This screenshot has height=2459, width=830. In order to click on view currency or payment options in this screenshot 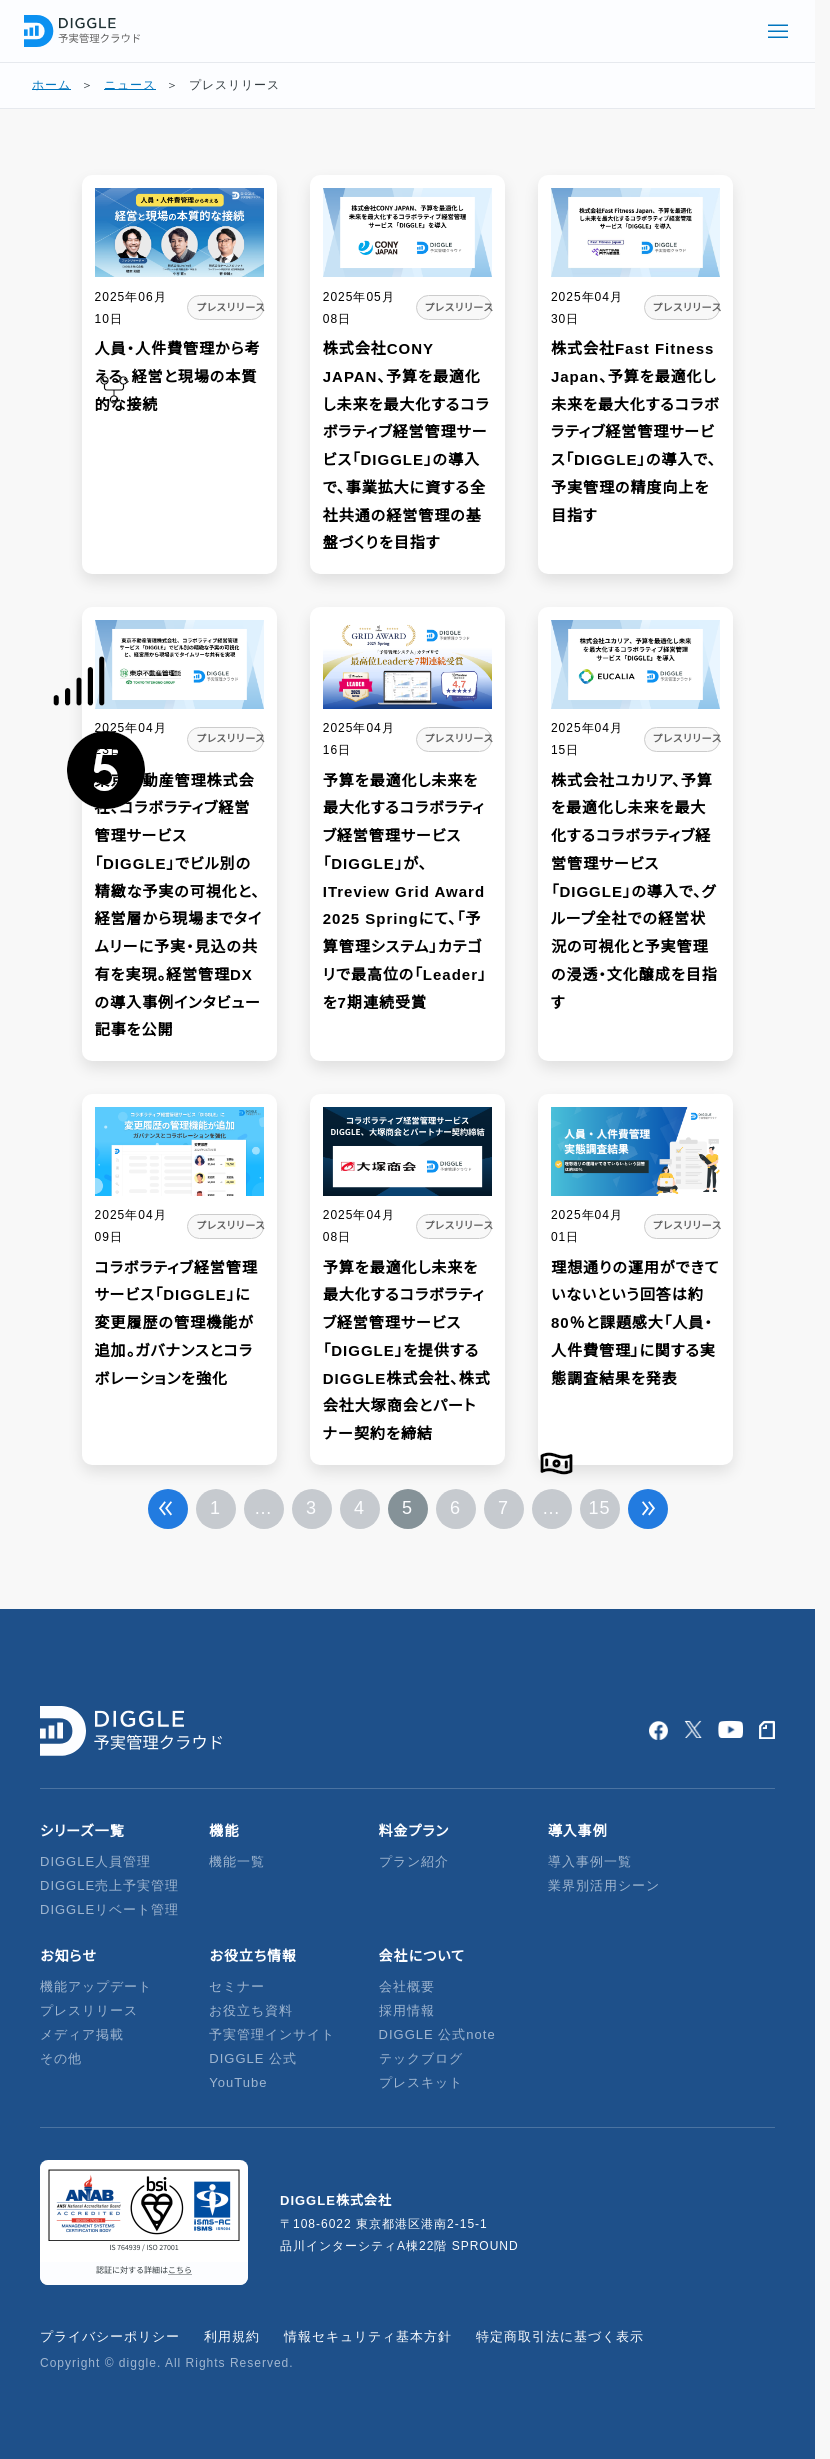, I will do `click(556, 1463)`.